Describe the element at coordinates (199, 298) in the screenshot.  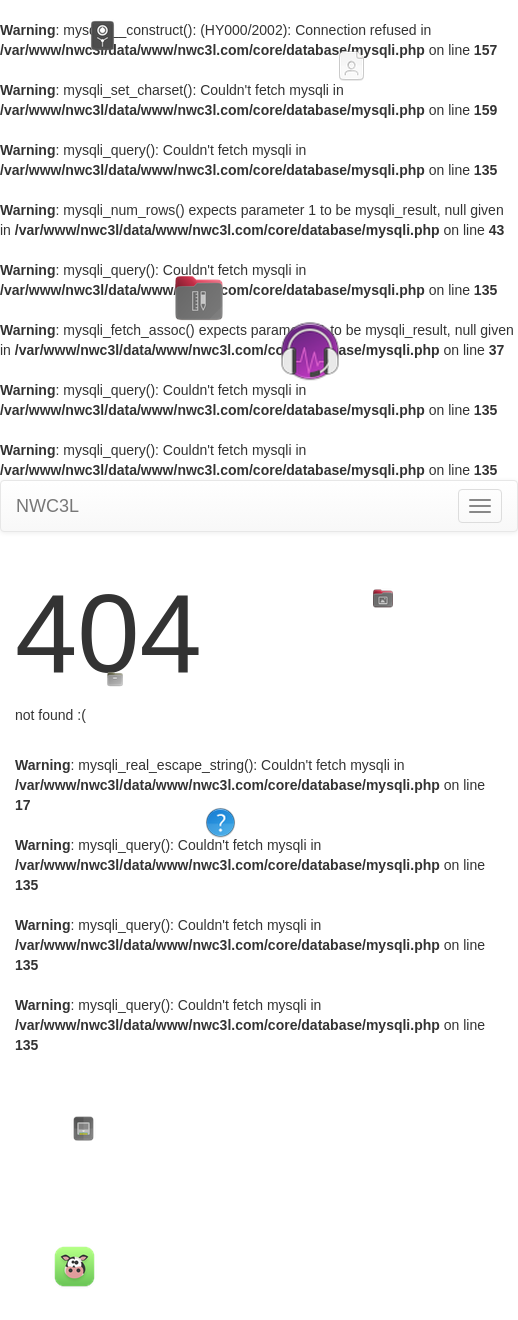
I see `open templates folder` at that location.